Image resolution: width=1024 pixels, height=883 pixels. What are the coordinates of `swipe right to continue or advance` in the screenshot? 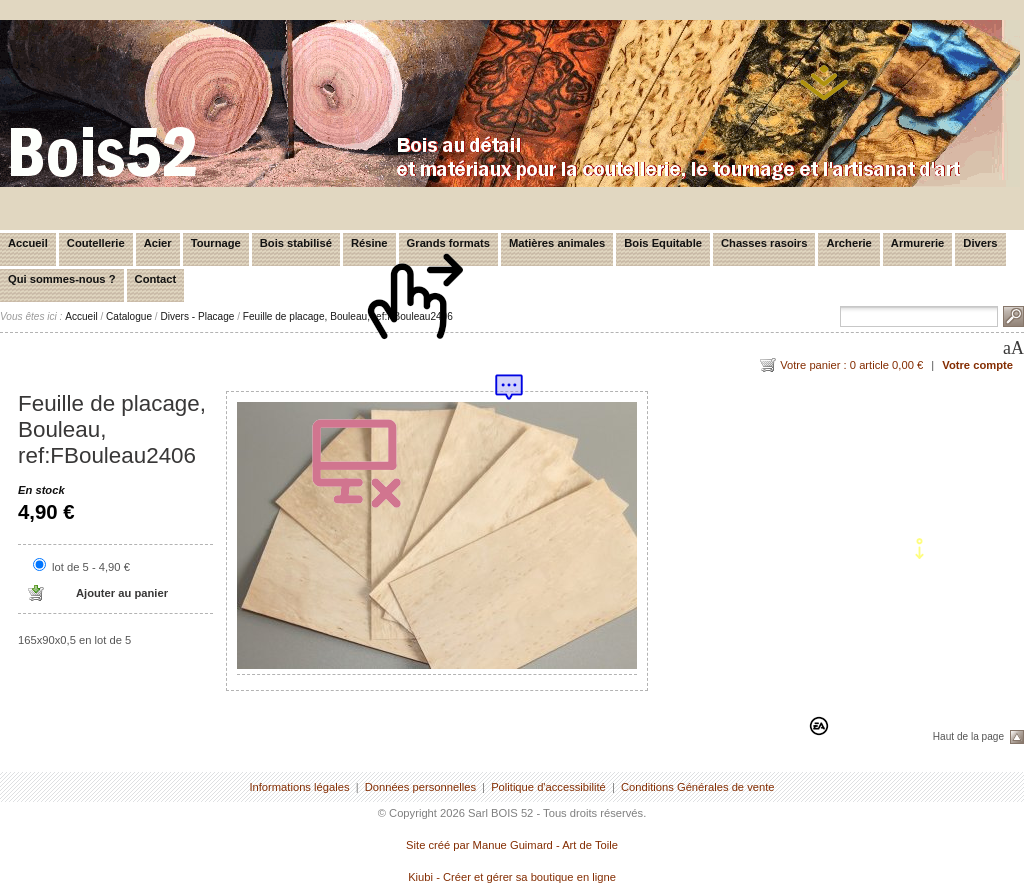 It's located at (410, 299).